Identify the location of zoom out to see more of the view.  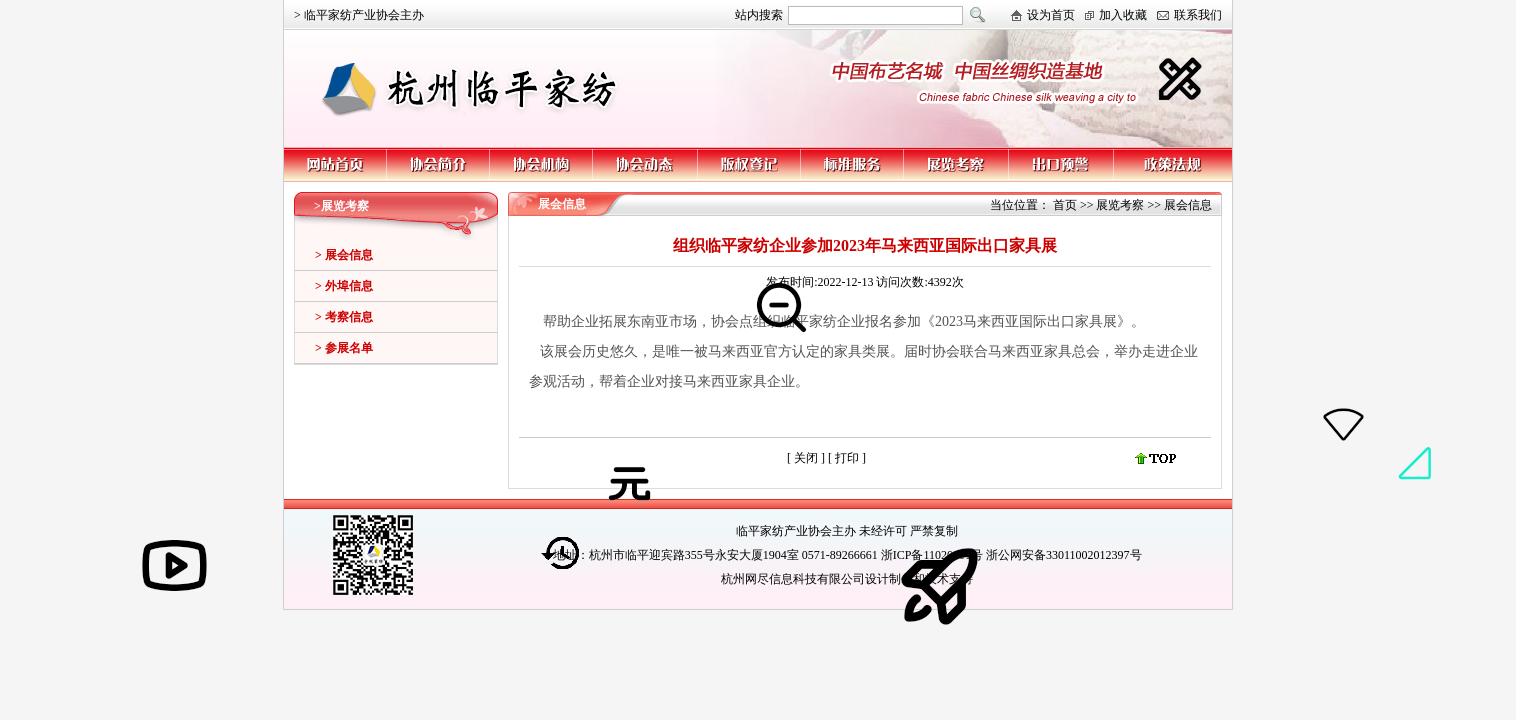
(781, 307).